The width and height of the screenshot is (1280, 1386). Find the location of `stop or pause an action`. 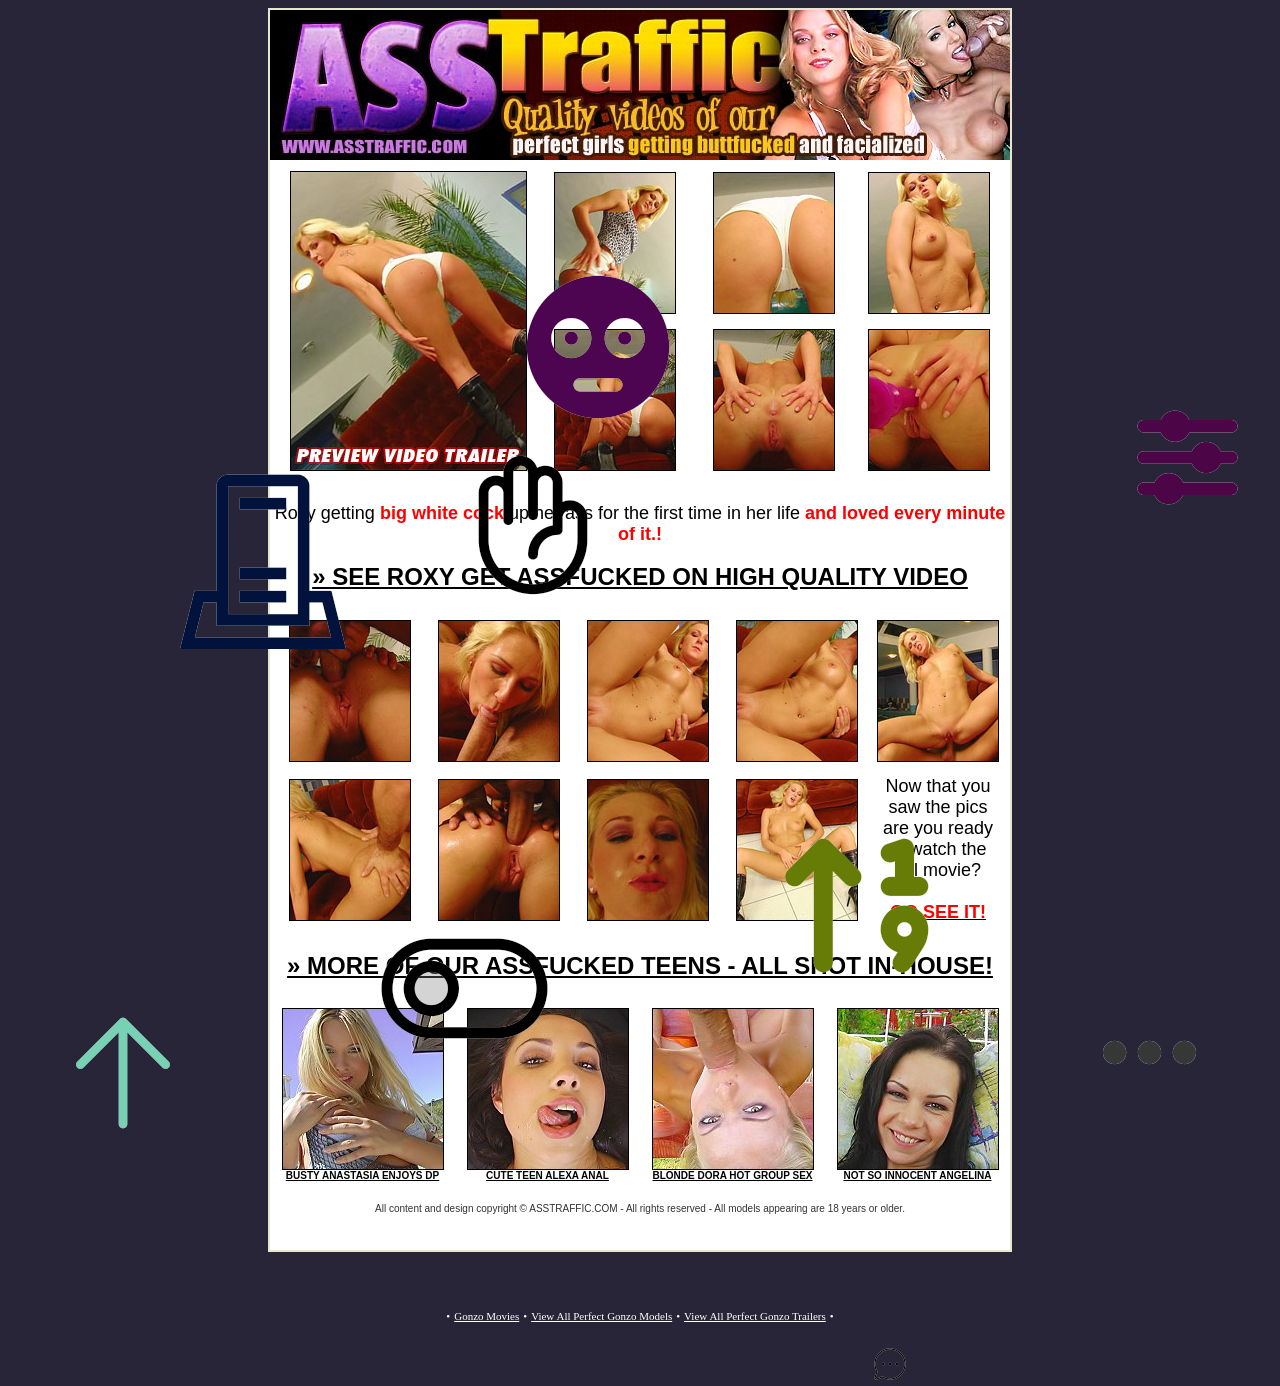

stop or pause an action is located at coordinates (533, 525).